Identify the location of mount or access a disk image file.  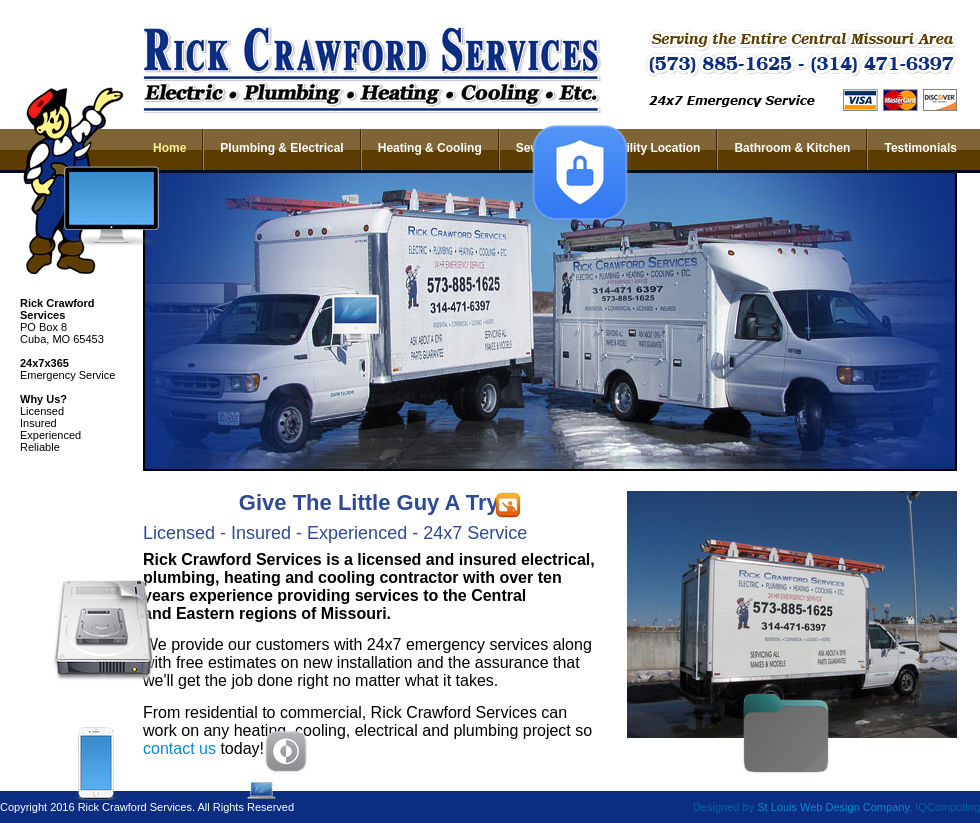
(102, 627).